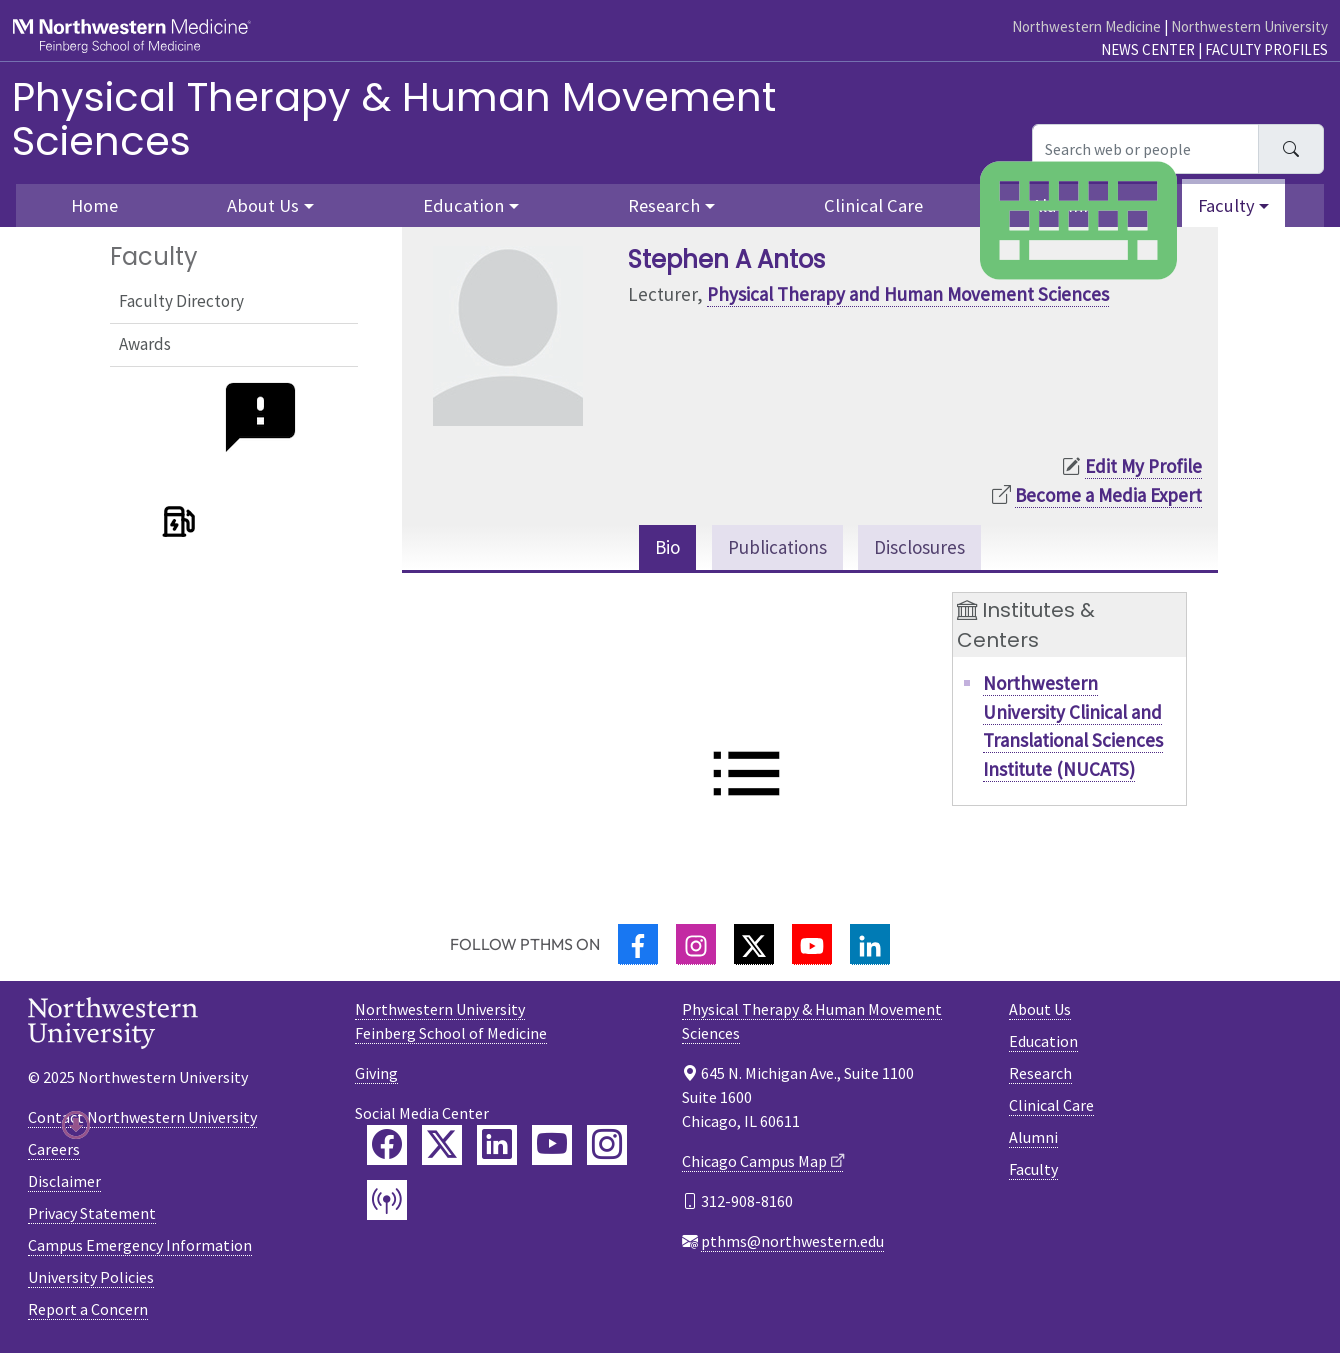 The height and width of the screenshot is (1353, 1340). What do you see at coordinates (179, 521) in the screenshot?
I see `find nearby electric vehicle charging stations` at bounding box center [179, 521].